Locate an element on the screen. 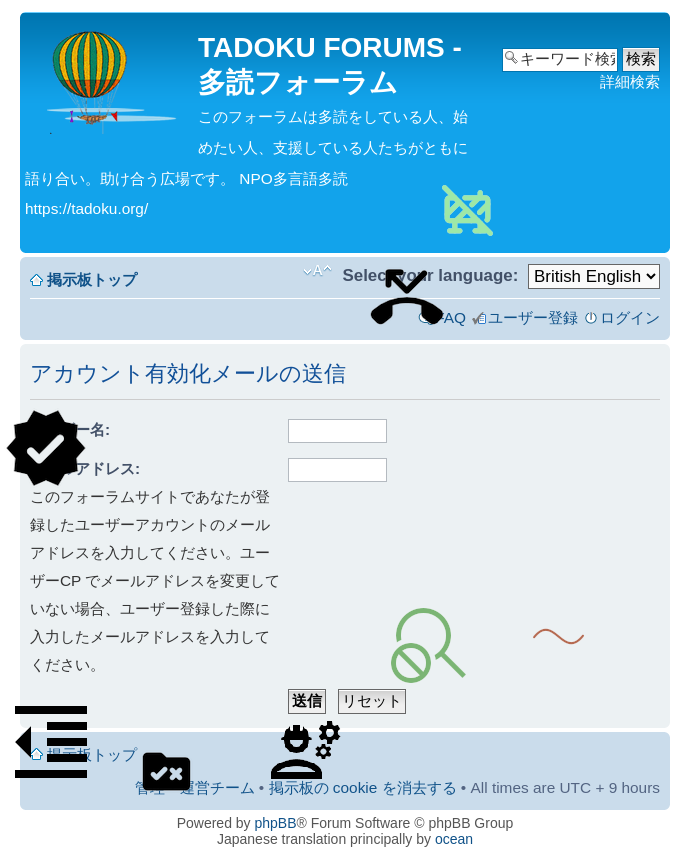 Image resolution: width=690 pixels, height=864 pixels. disable road barrier or construction zone is located at coordinates (467, 210).